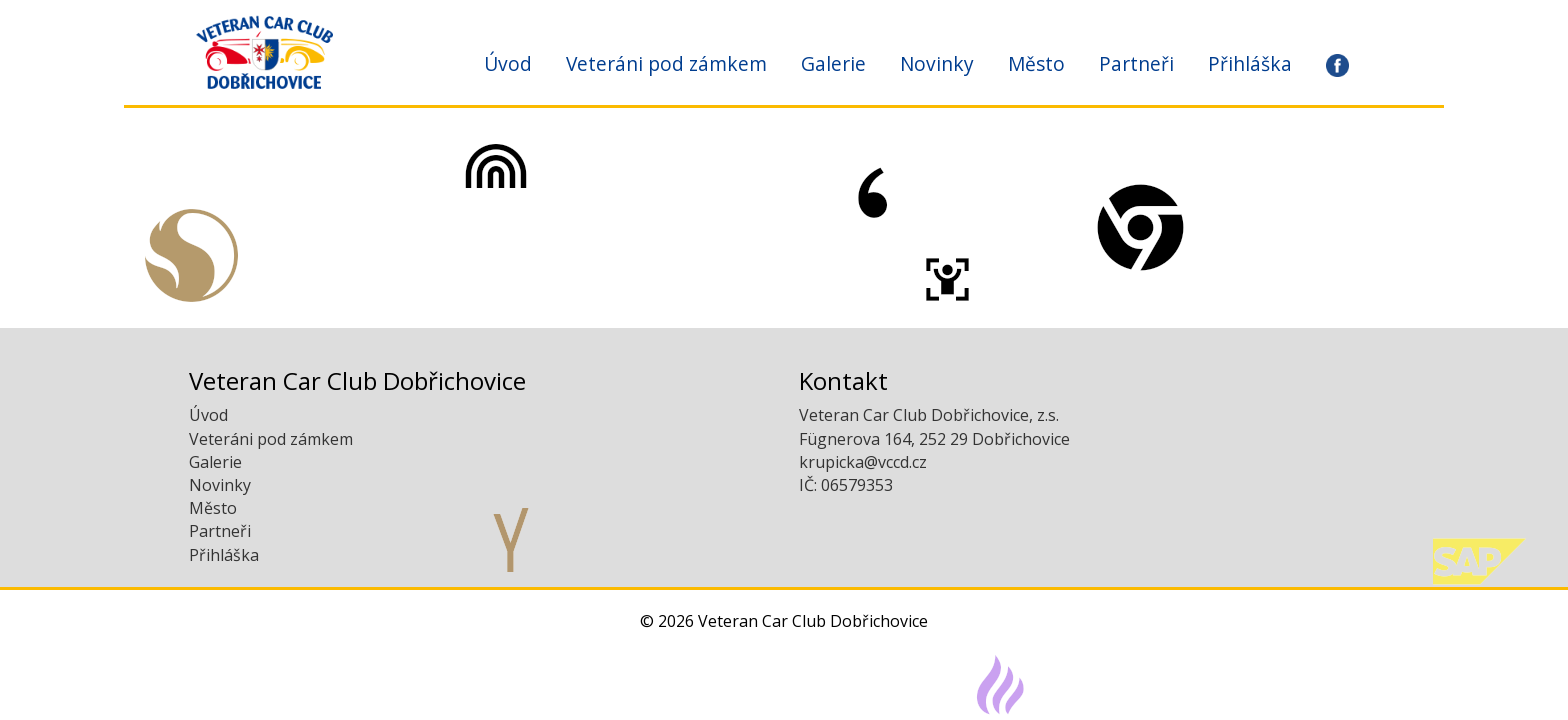 The width and height of the screenshot is (1568, 720). What do you see at coordinates (1140, 227) in the screenshot?
I see `open Google Chrome browser` at bounding box center [1140, 227].